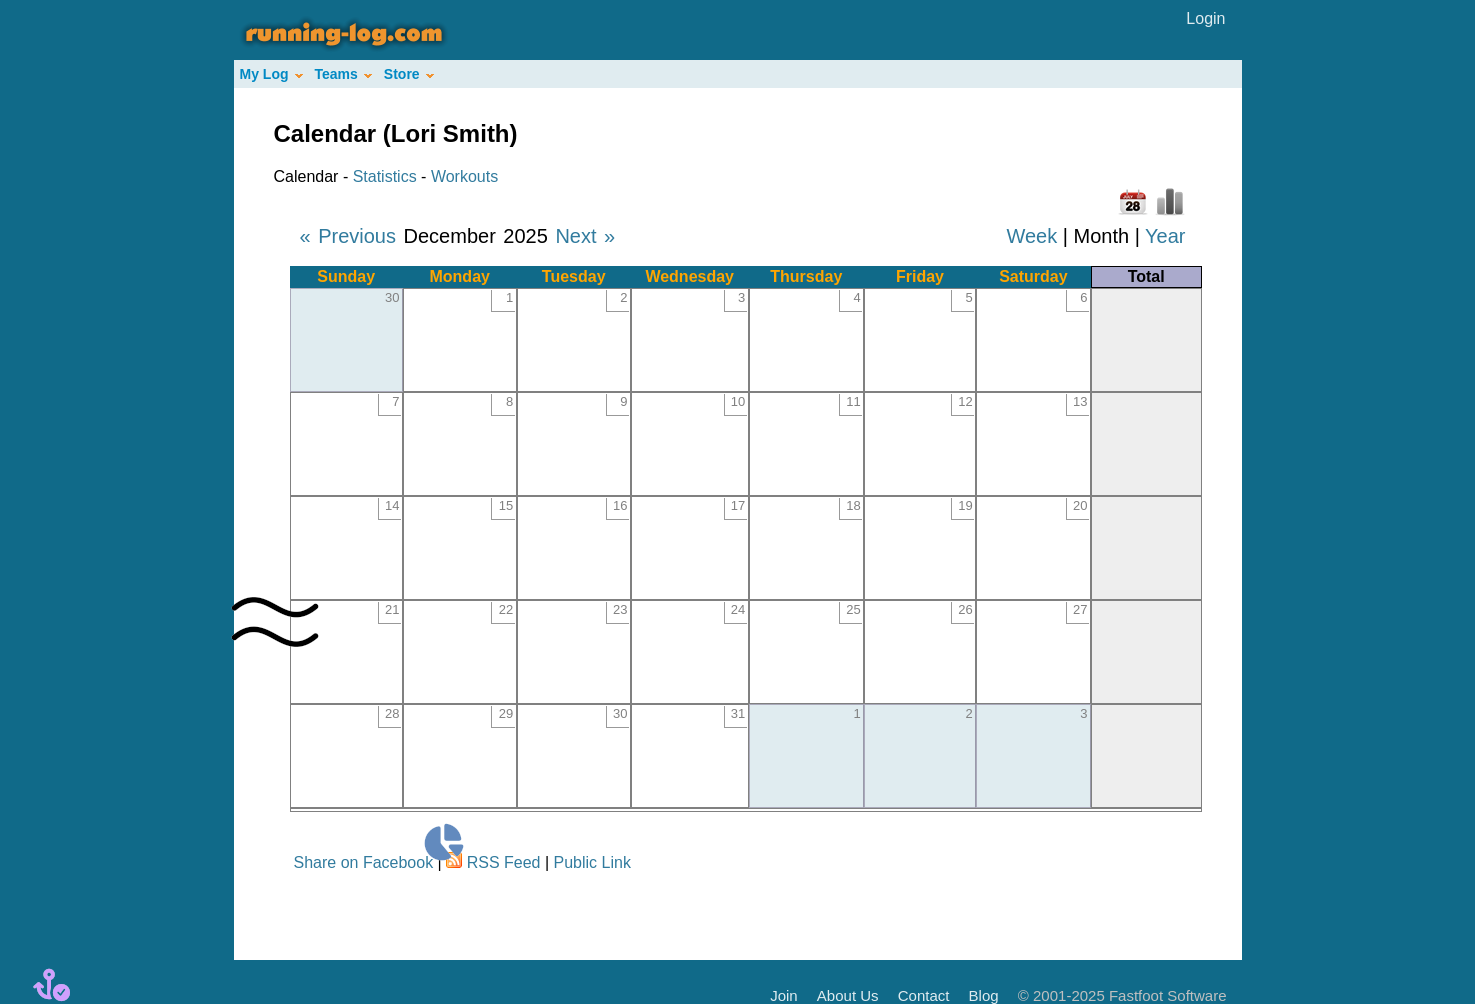  Describe the element at coordinates (275, 622) in the screenshot. I see `indicates approximate or estimated value` at that location.